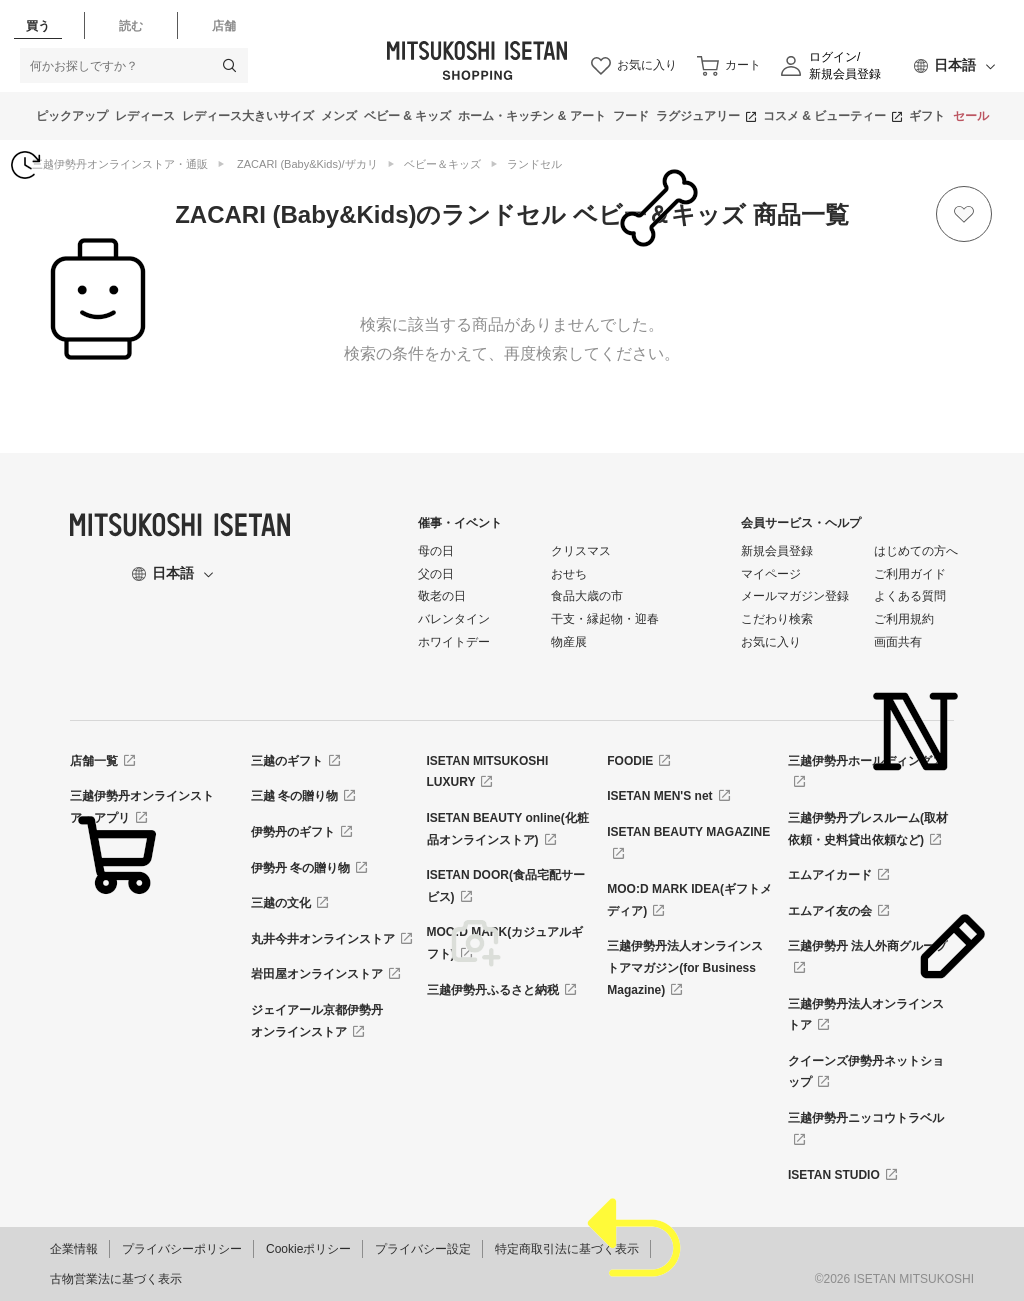  I want to click on undo previous action, so click(634, 1241).